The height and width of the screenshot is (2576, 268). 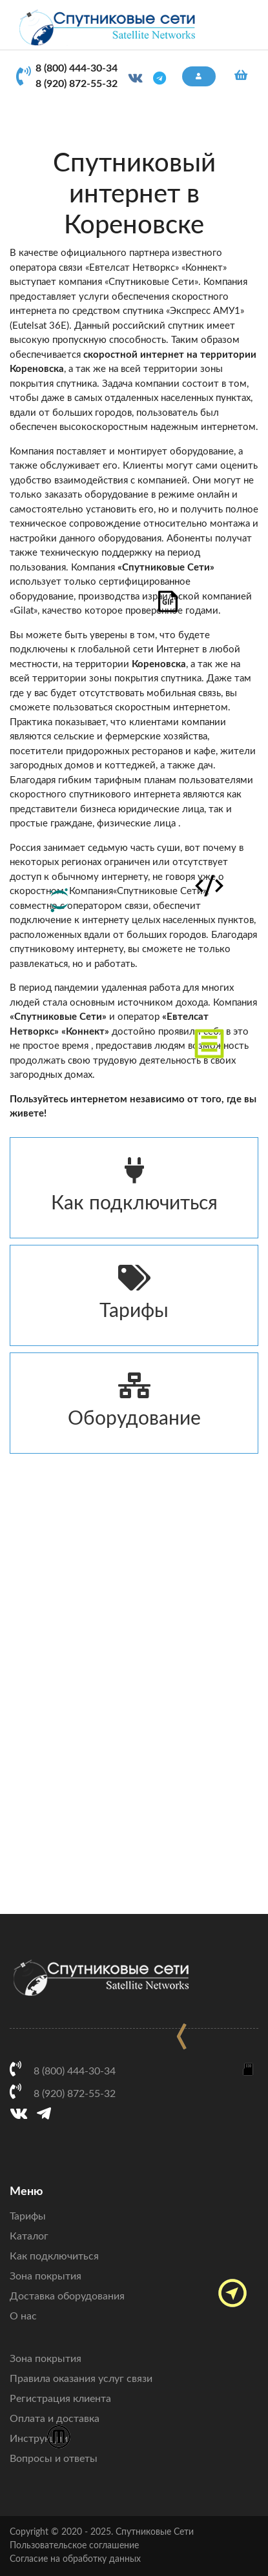 I want to click on access external storage settings, so click(x=248, y=2069).